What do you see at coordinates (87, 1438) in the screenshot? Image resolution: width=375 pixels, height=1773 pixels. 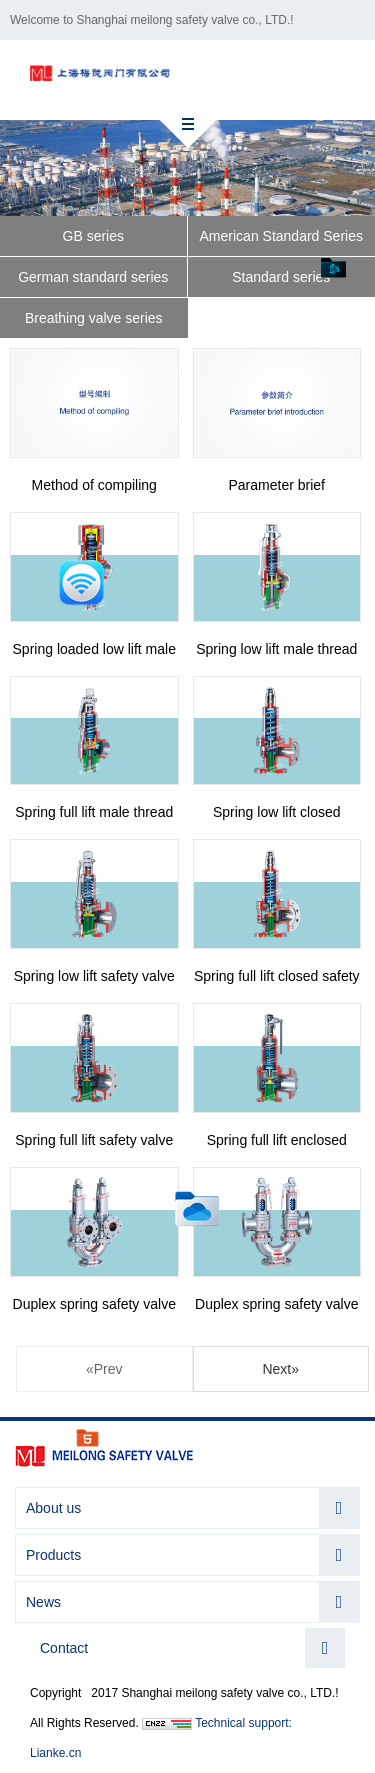 I see `open folder containing HTML files` at bounding box center [87, 1438].